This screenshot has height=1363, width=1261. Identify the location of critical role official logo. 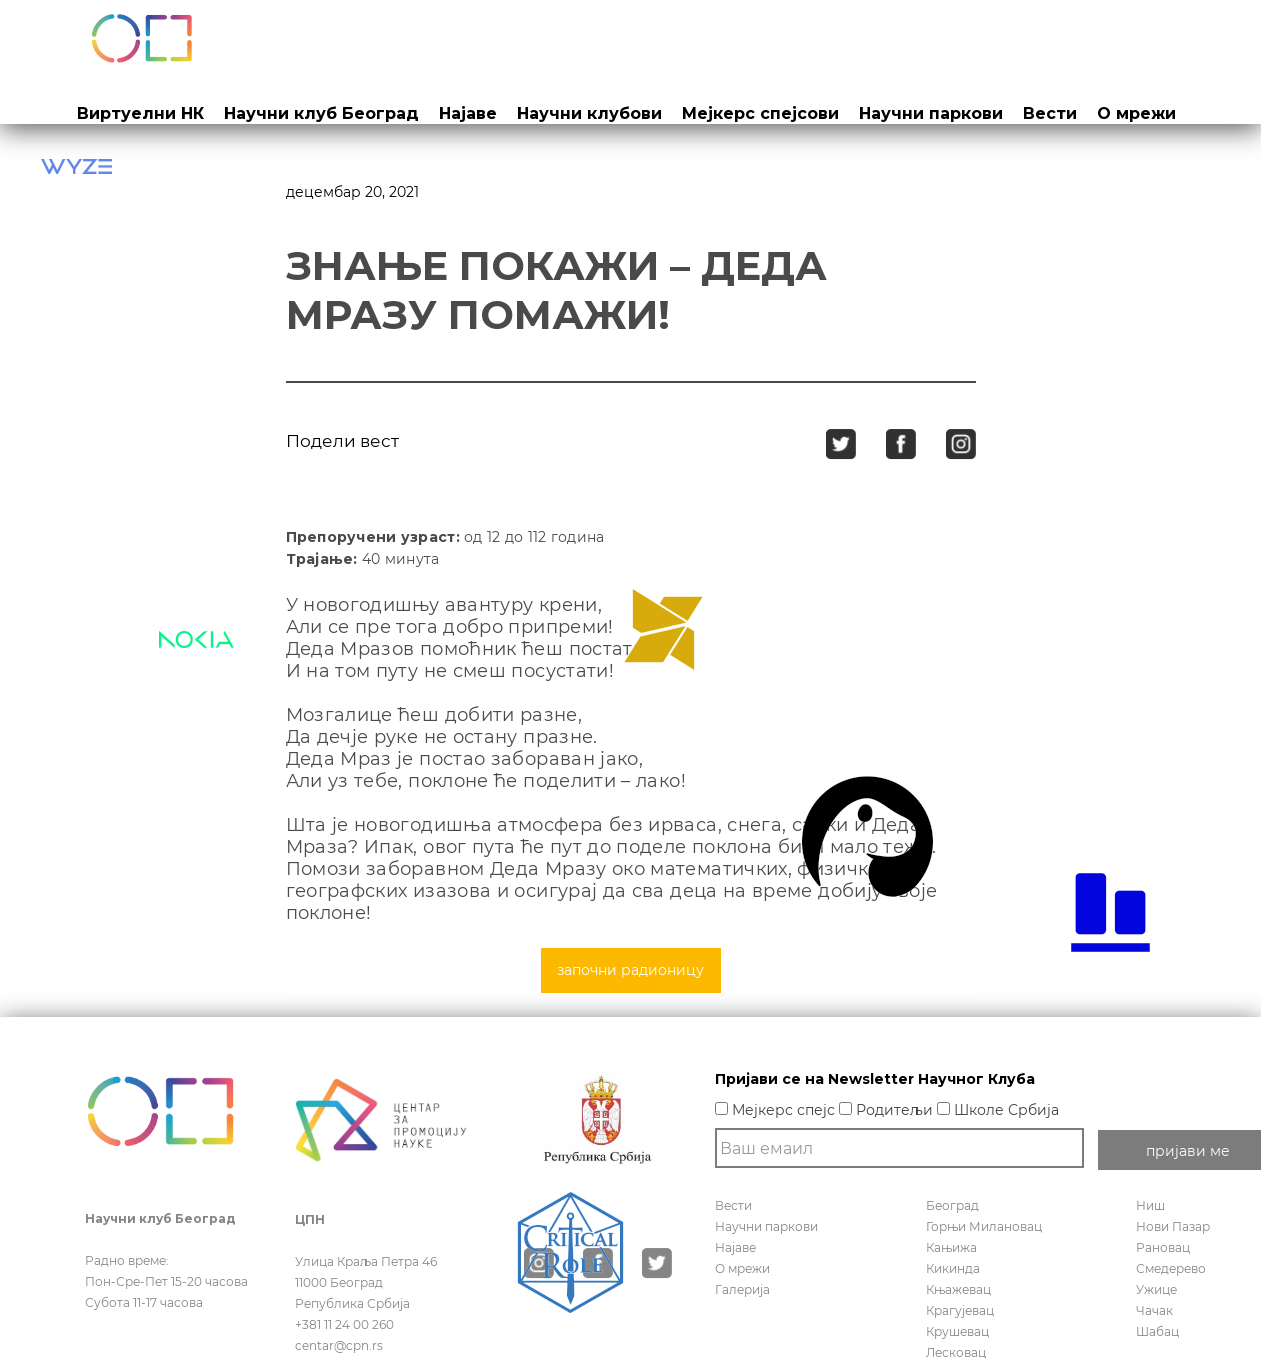
(570, 1252).